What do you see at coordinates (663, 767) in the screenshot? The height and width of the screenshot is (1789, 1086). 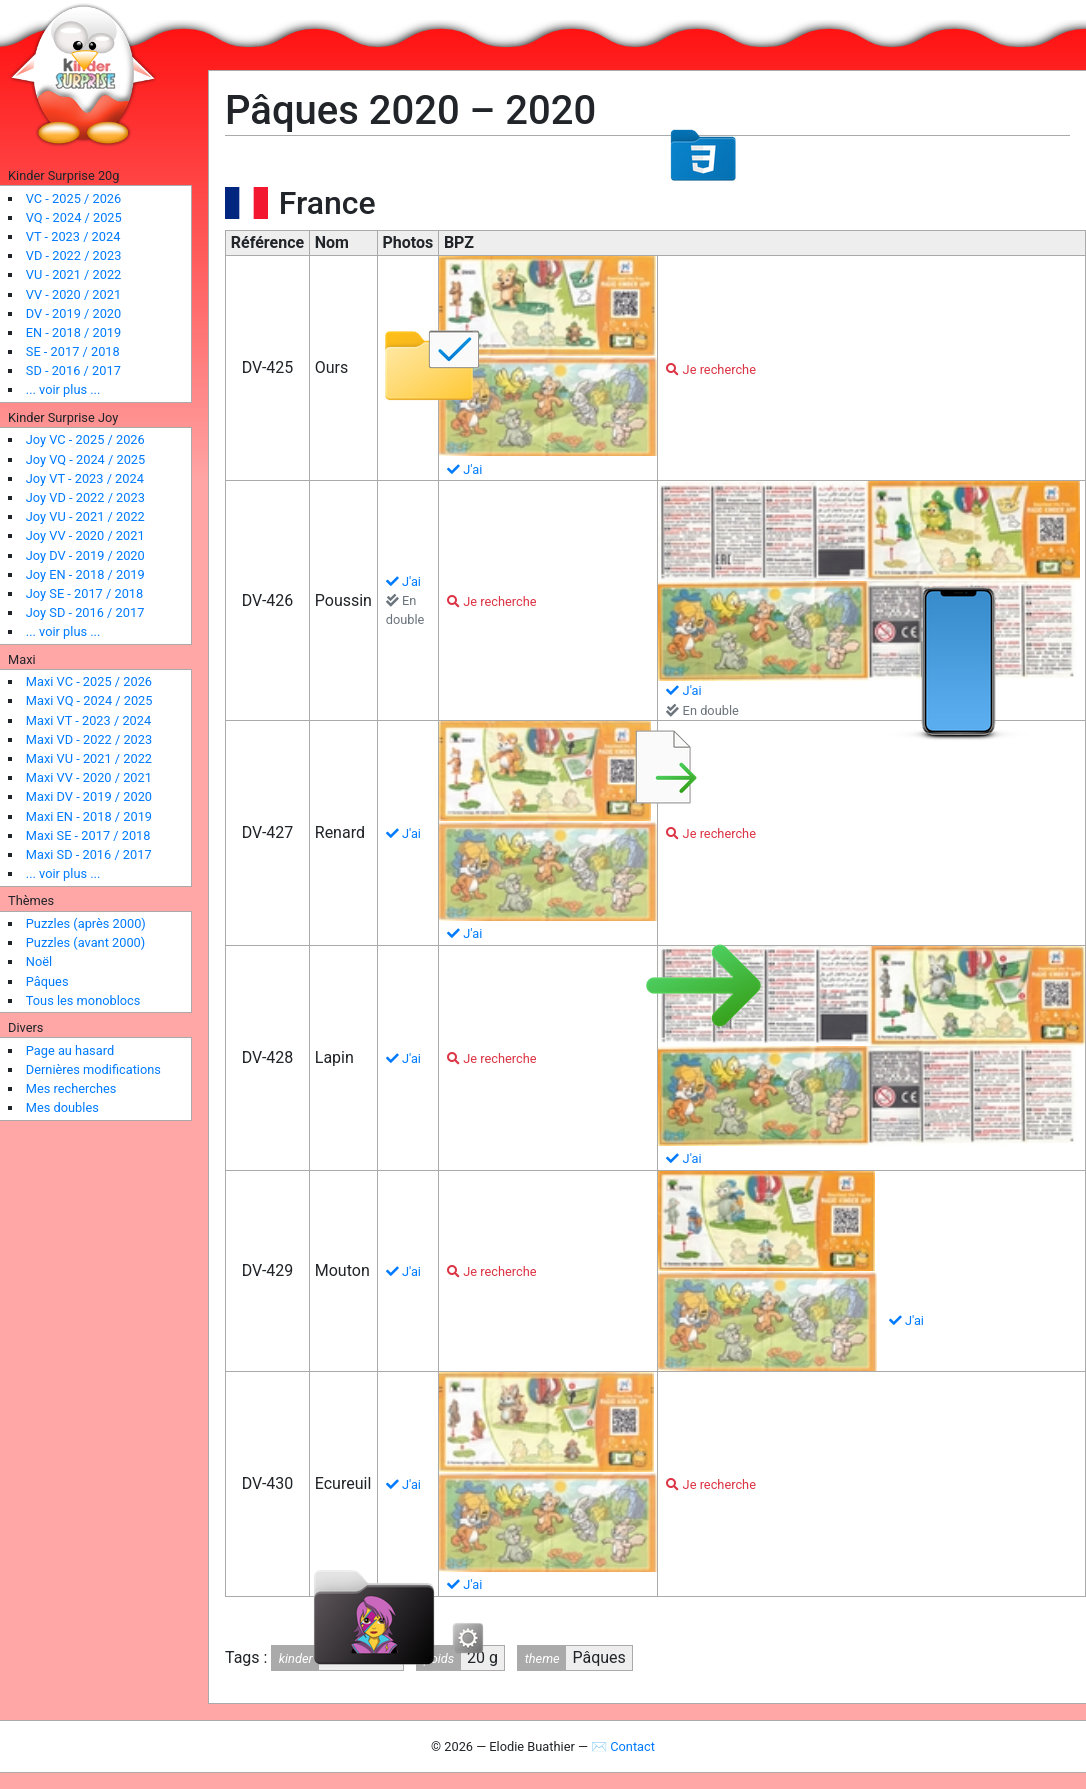 I see `move file to another location` at bounding box center [663, 767].